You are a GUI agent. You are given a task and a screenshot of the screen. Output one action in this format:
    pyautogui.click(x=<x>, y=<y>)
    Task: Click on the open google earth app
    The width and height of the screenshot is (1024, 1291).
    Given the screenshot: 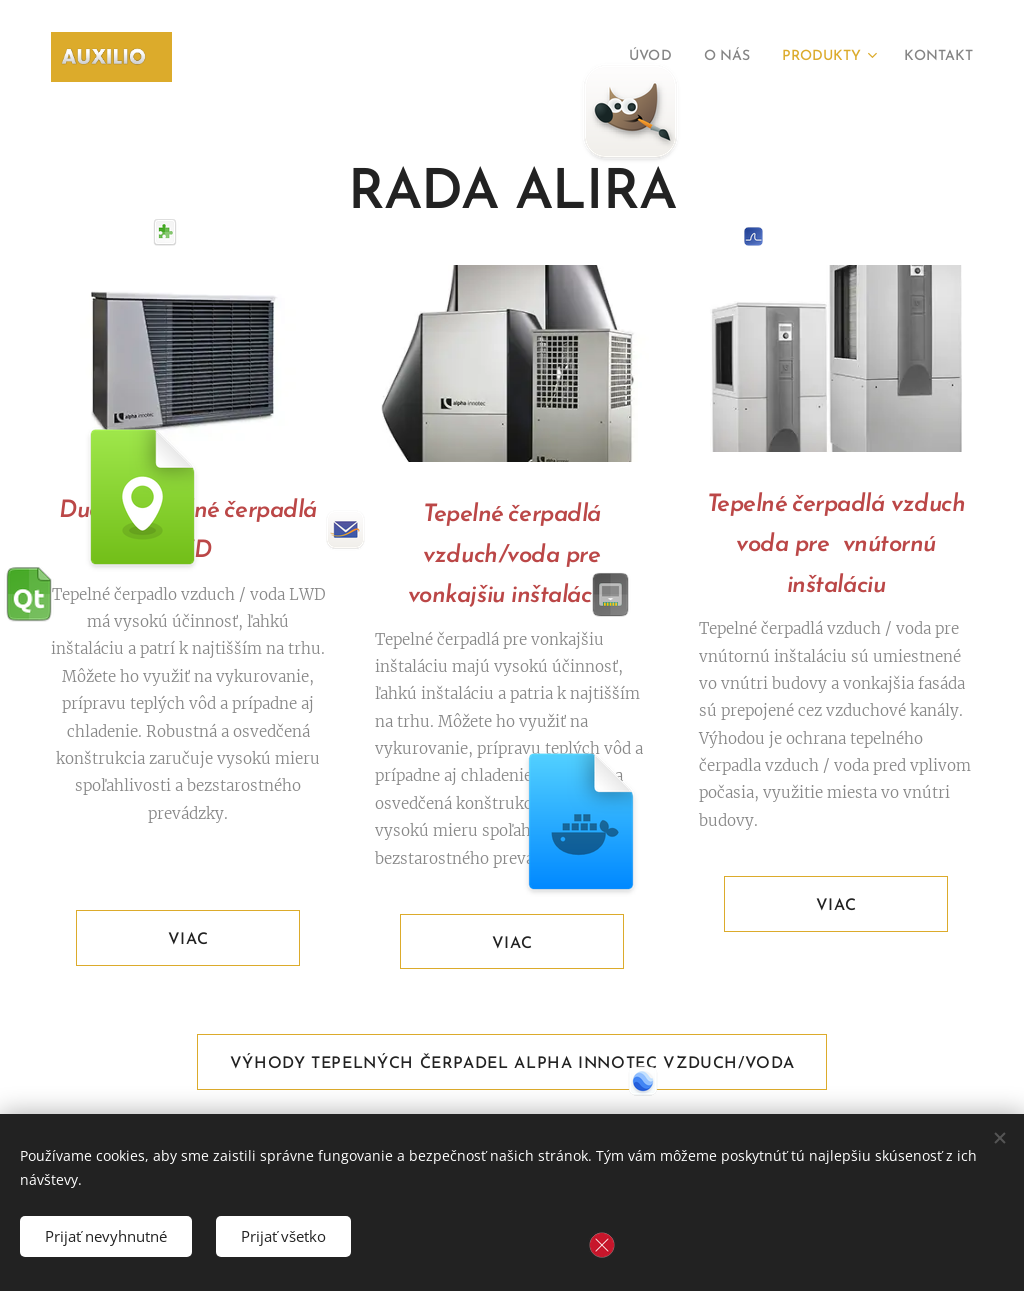 What is the action you would take?
    pyautogui.click(x=643, y=1081)
    